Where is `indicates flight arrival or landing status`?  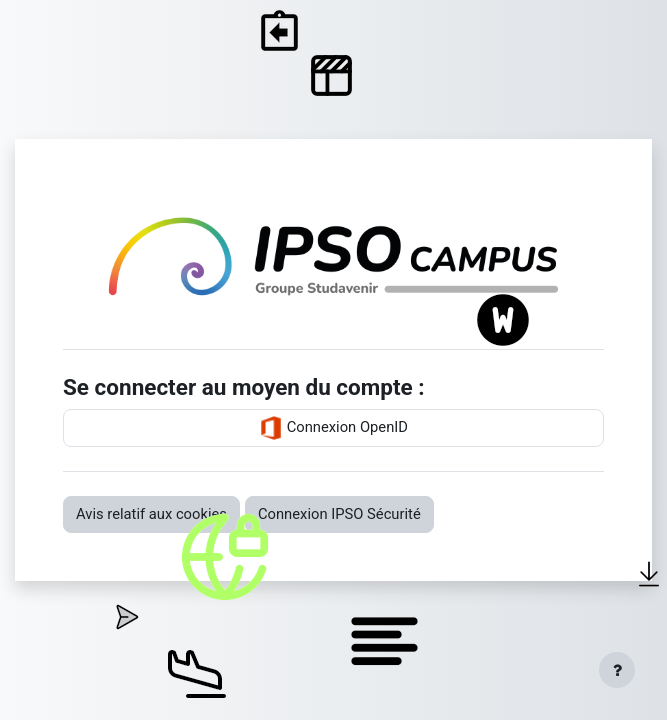
indicates flight arrival or landing status is located at coordinates (194, 674).